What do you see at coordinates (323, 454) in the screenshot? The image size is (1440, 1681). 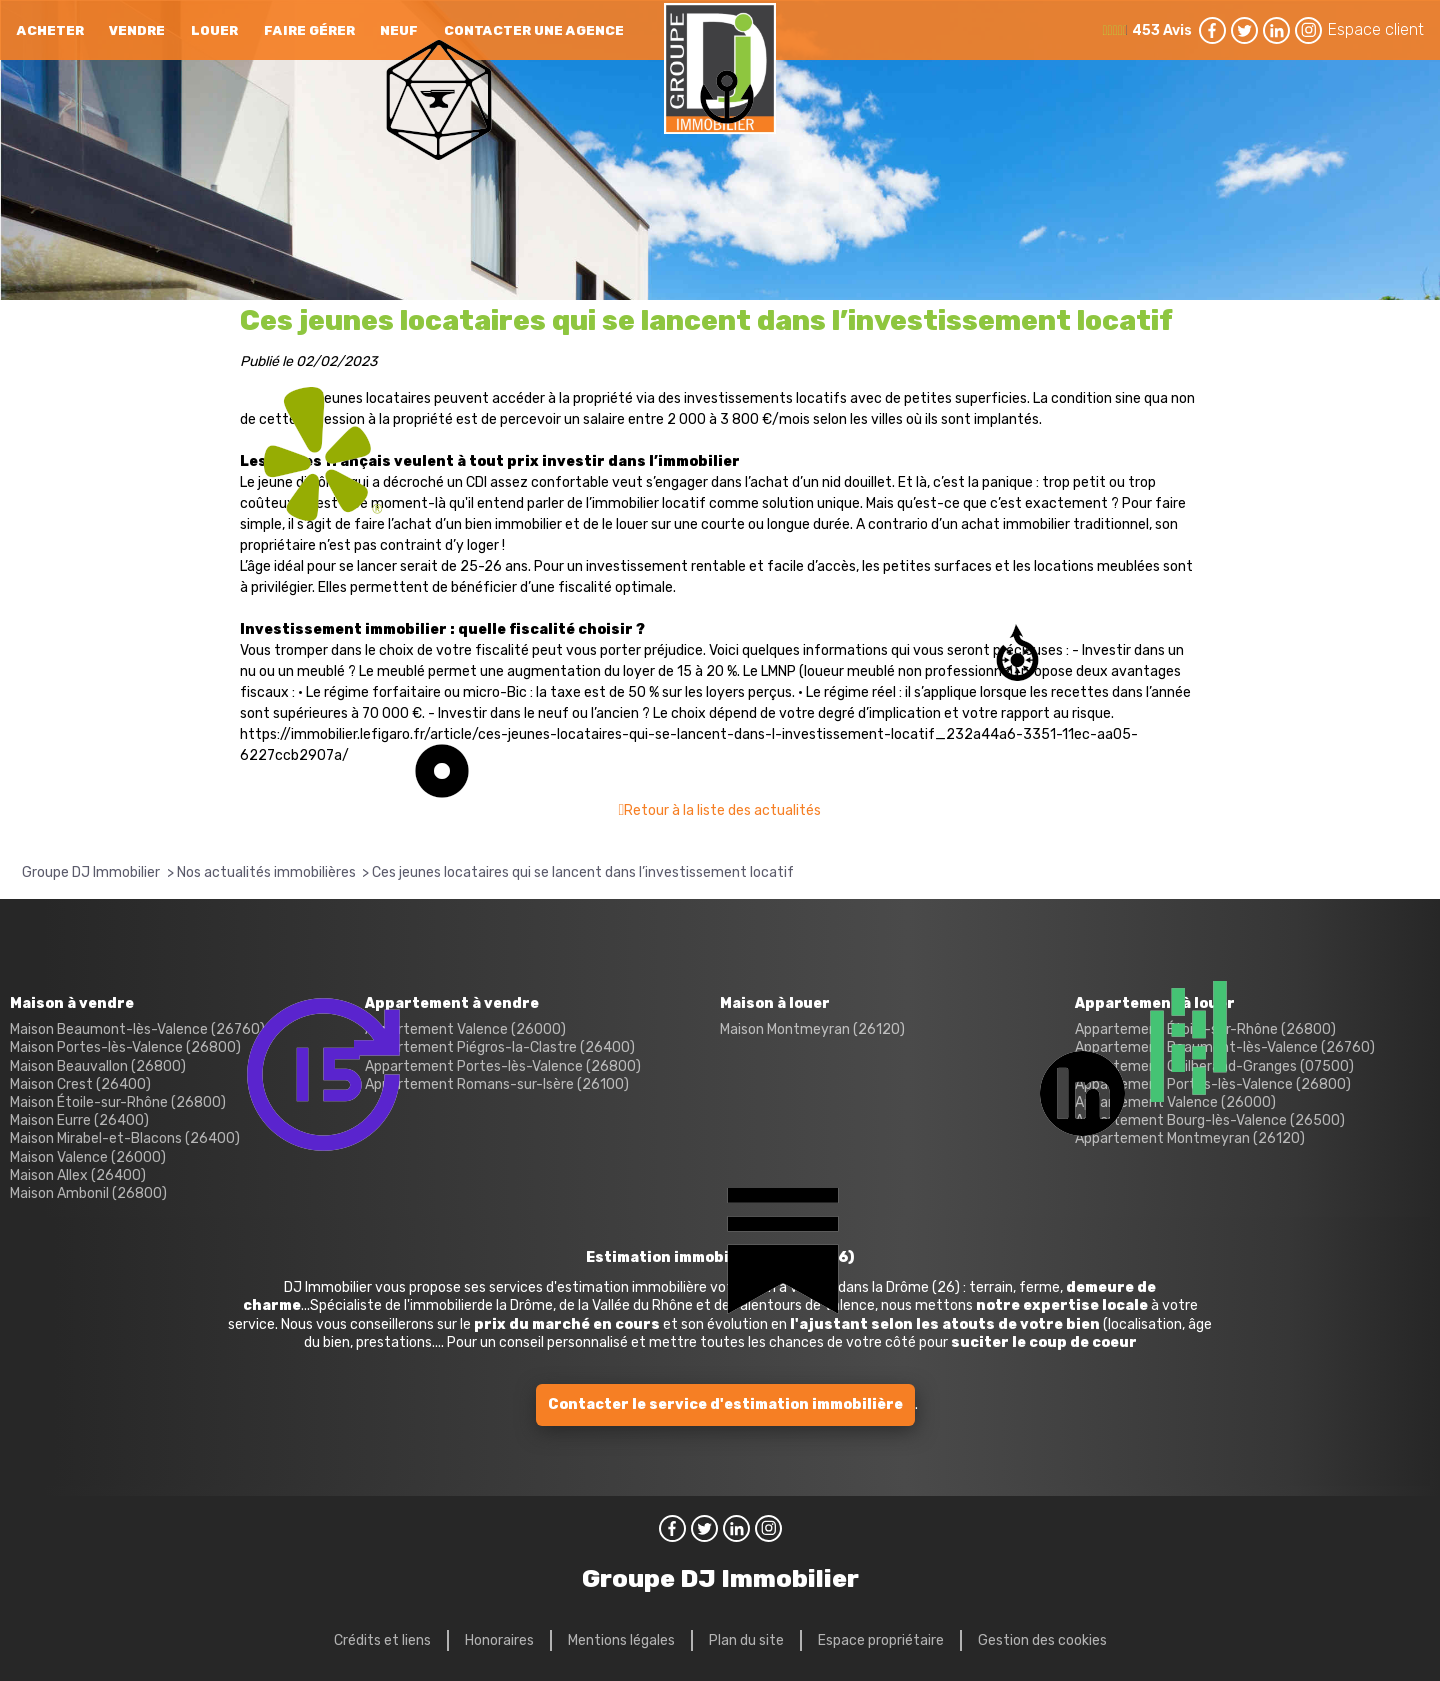 I see `open the Yelp app` at bounding box center [323, 454].